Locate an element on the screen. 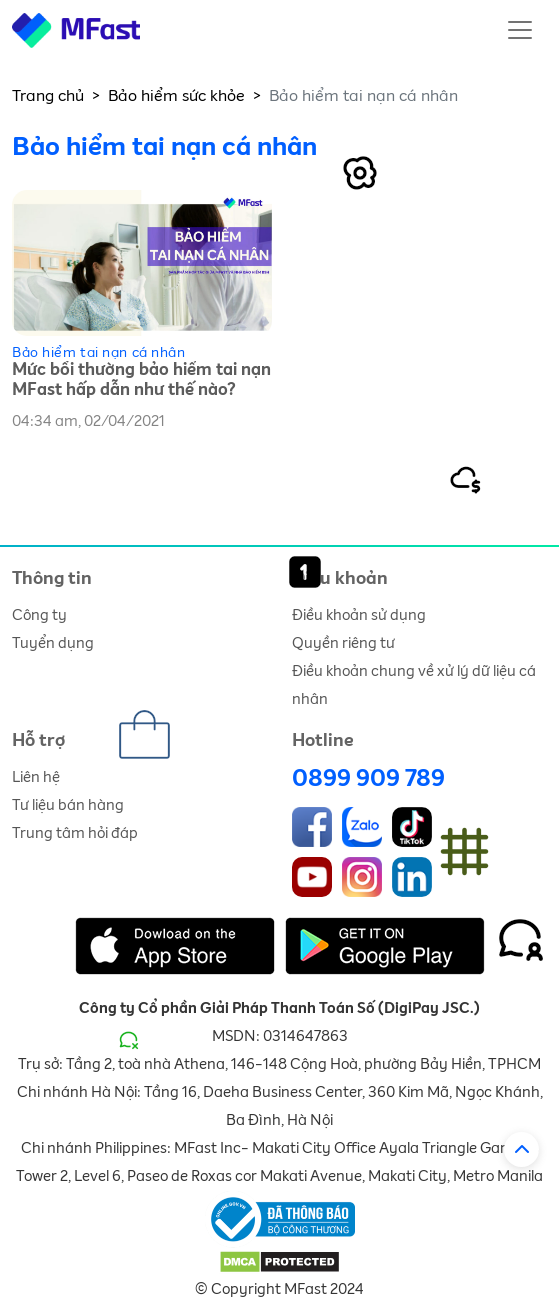 The height and width of the screenshot is (1297, 559). view cloud storage pricing or billing is located at coordinates (466, 478).